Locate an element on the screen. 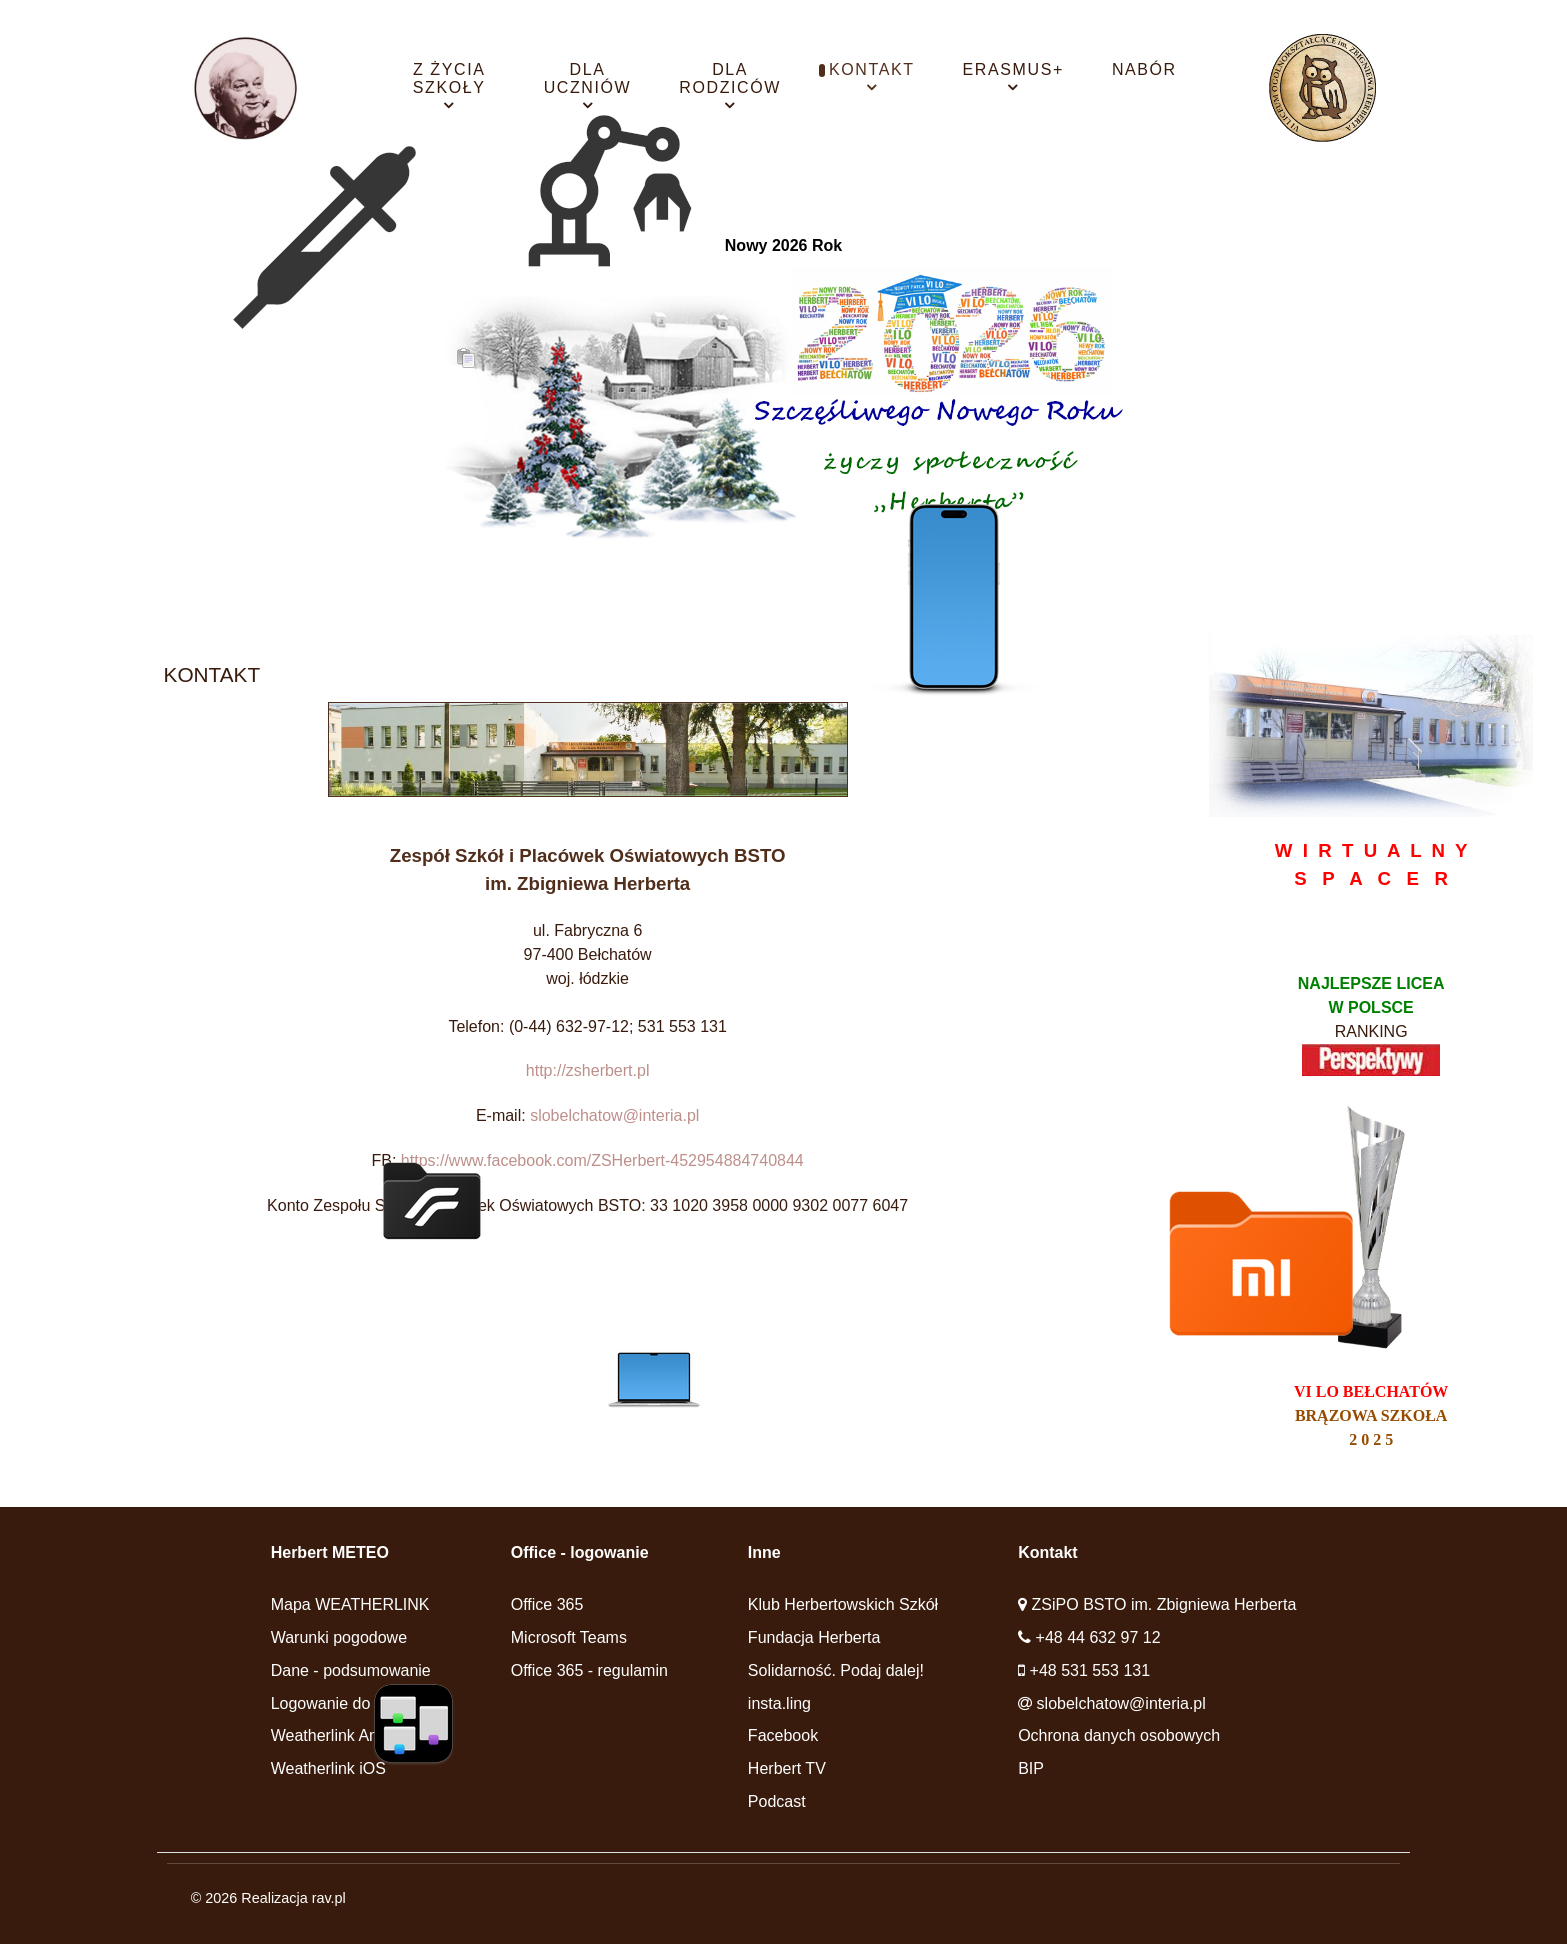 This screenshot has width=1567, height=1944. open xiaomi-related files folder is located at coordinates (1260, 1268).